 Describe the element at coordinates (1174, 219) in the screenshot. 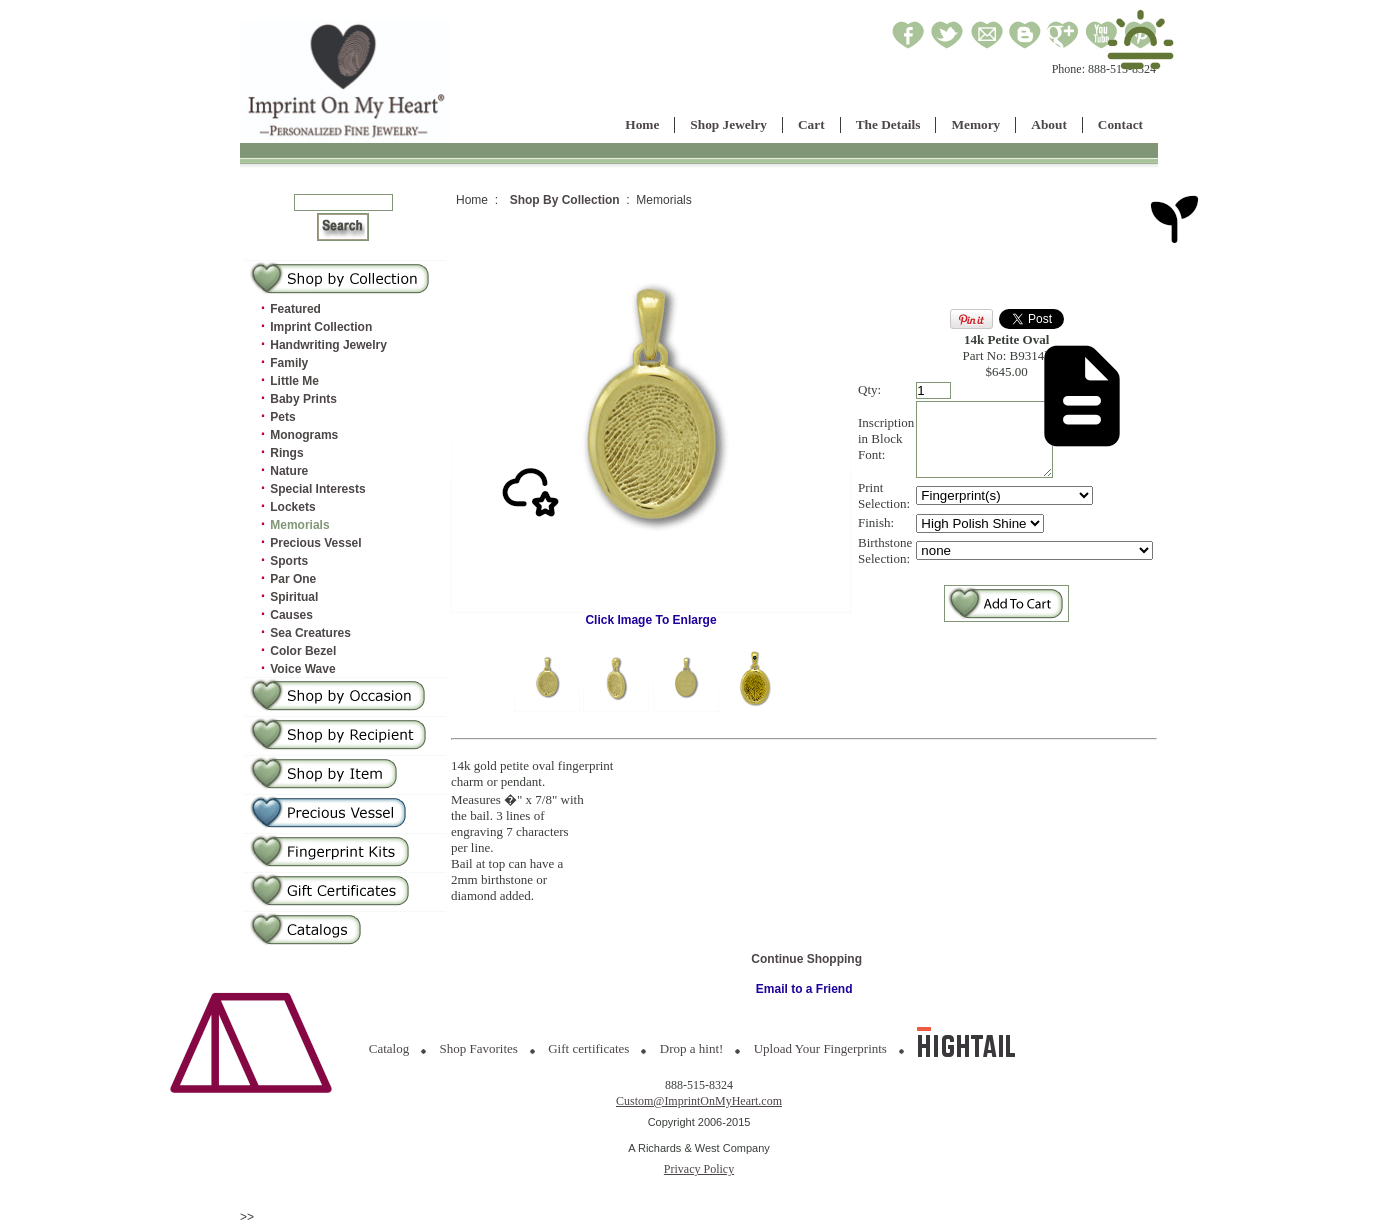

I see `indicates eco-friendly or sustainable option` at that location.